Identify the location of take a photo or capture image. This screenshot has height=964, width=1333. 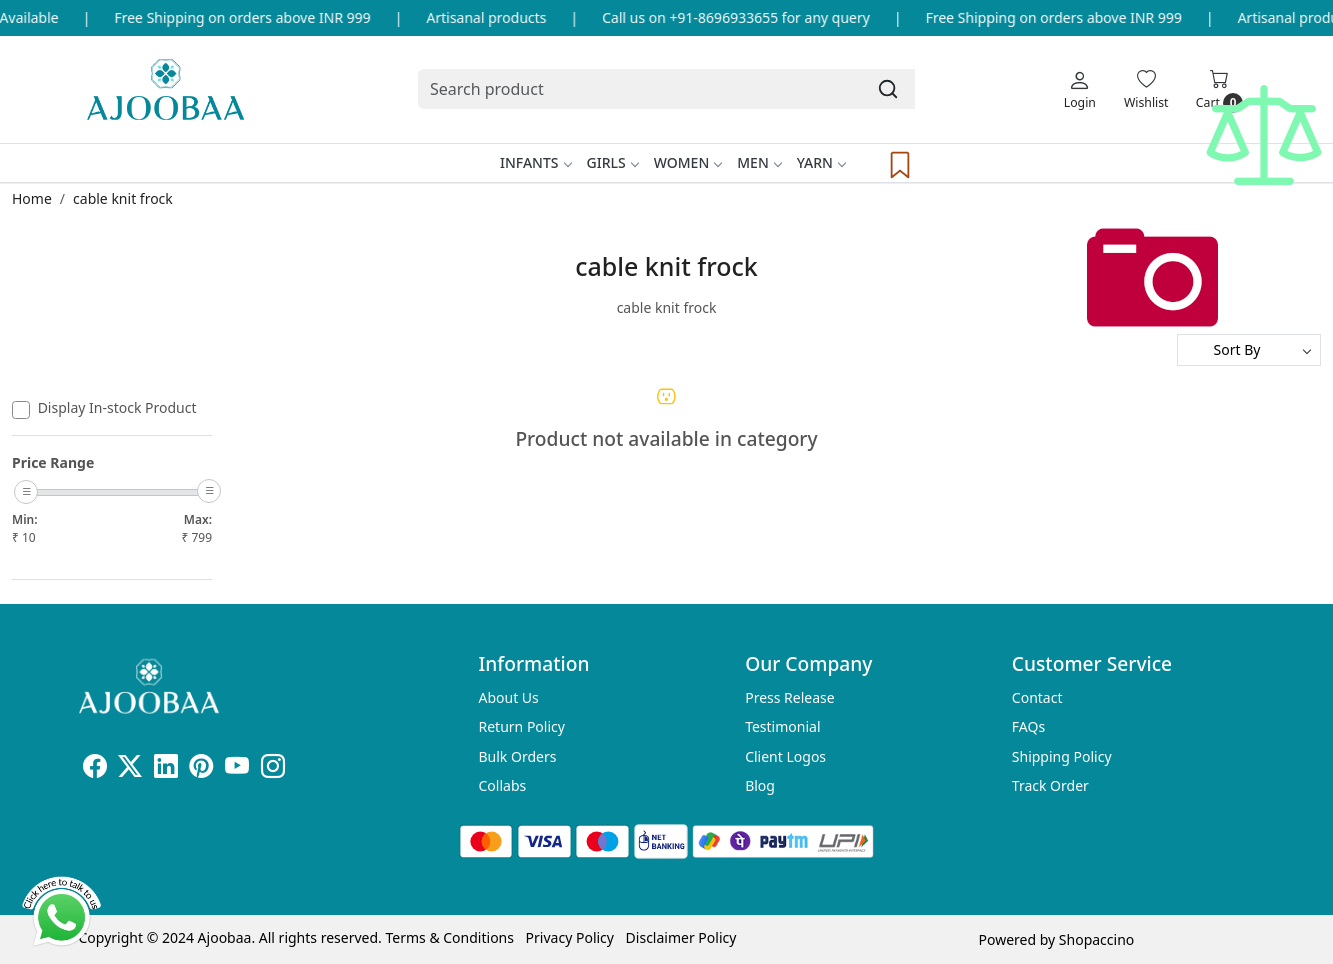
(1152, 277).